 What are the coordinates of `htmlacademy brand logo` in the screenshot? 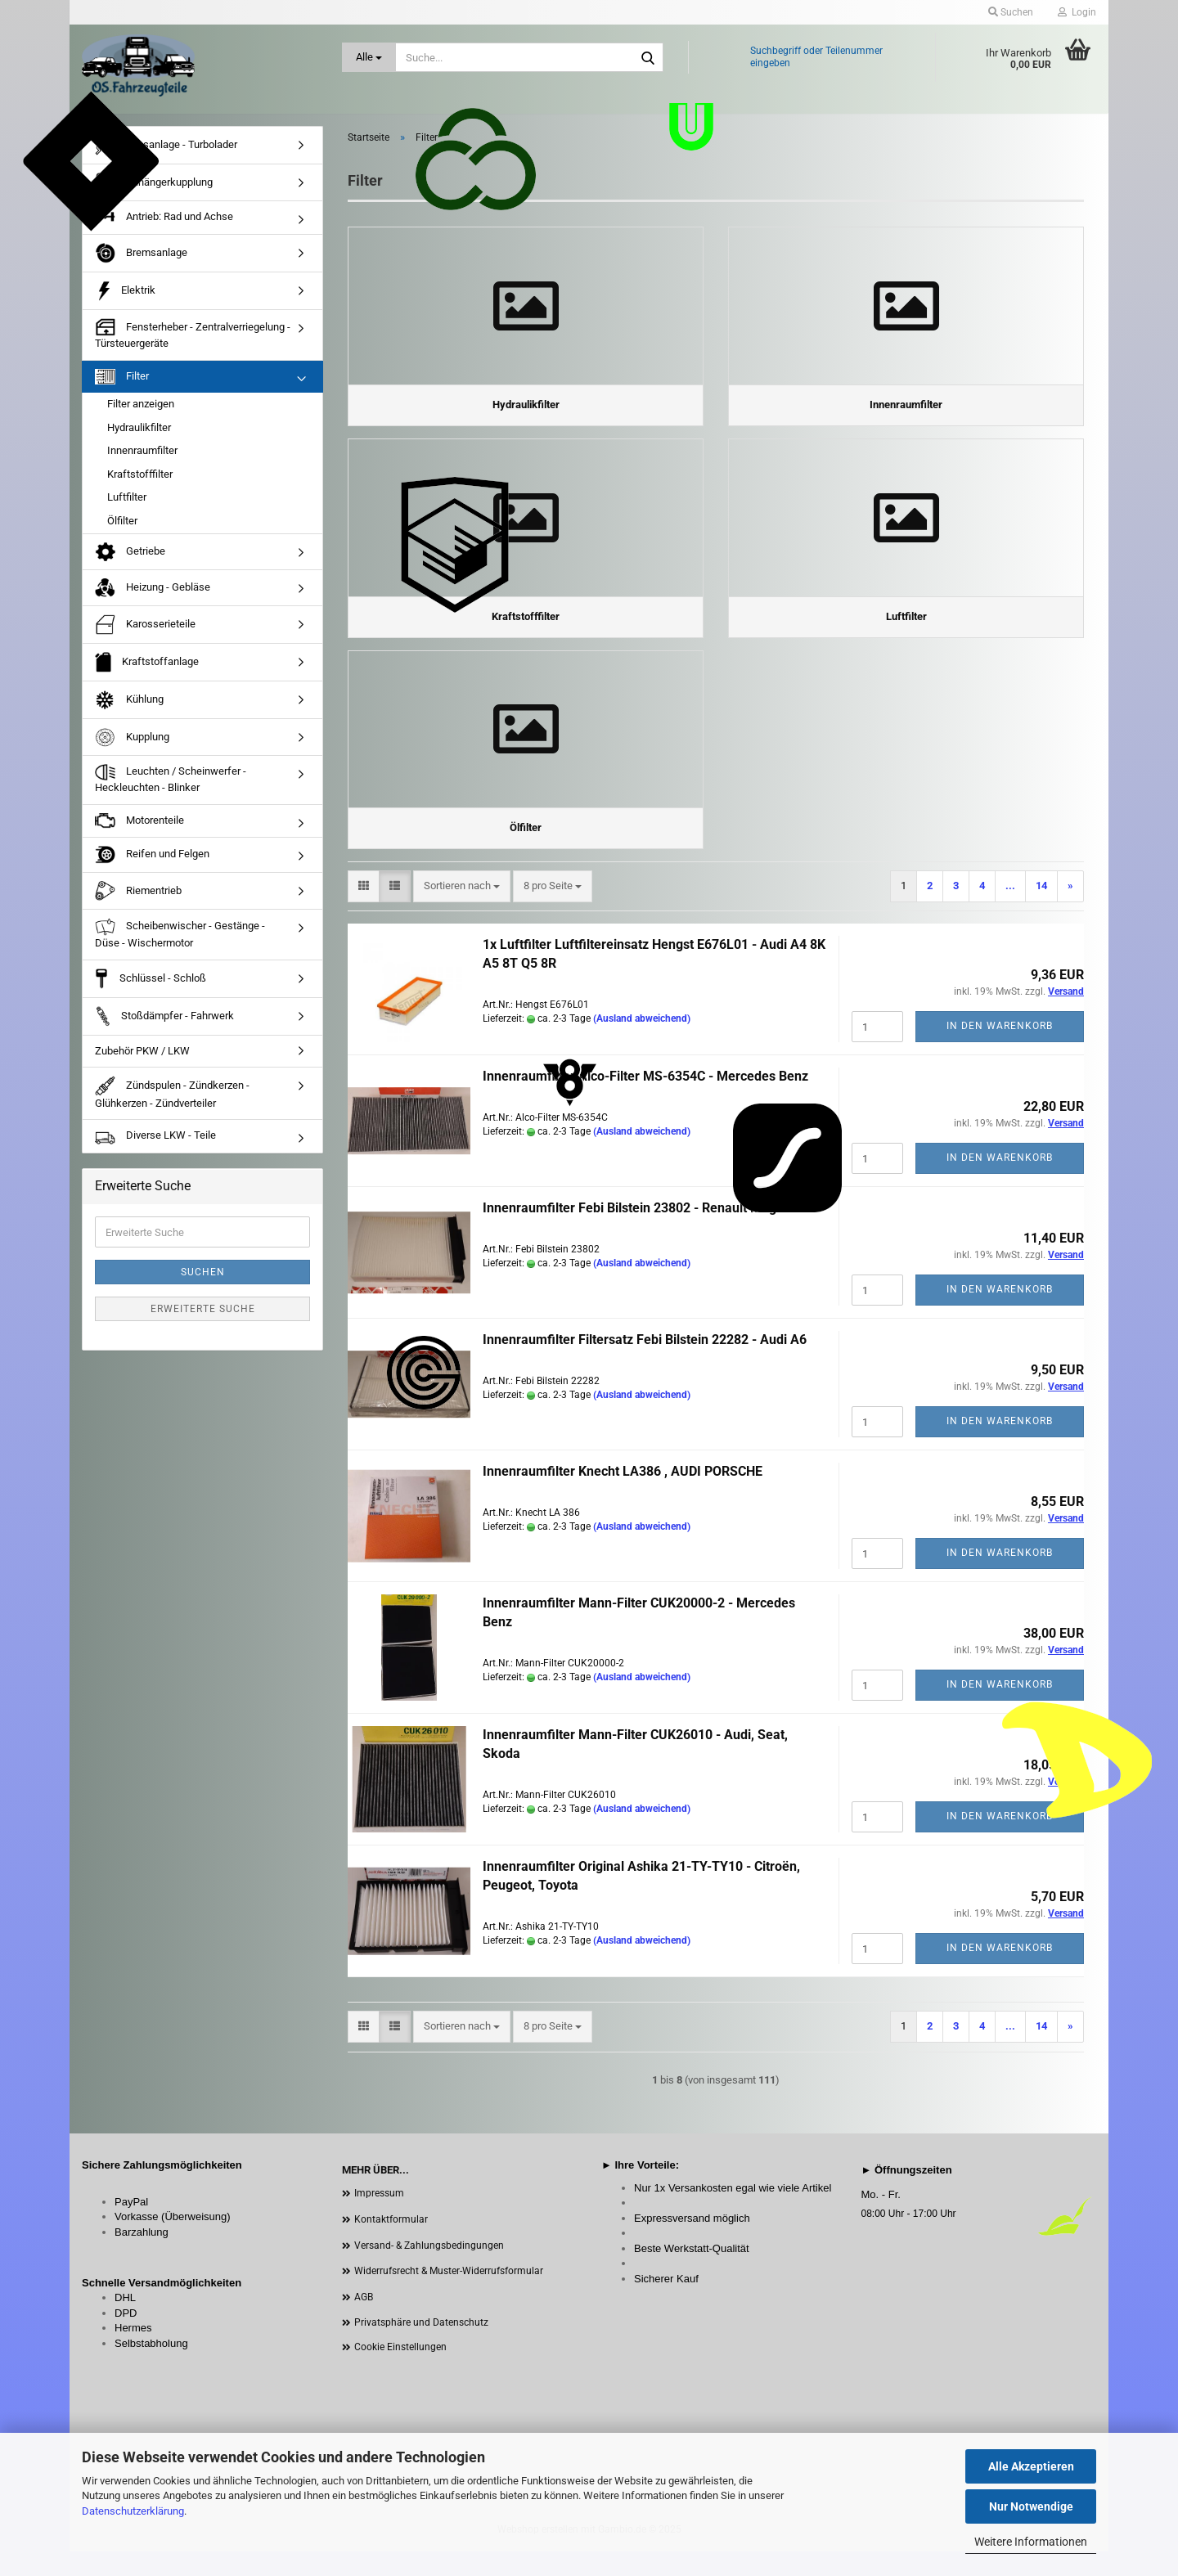 It's located at (455, 545).